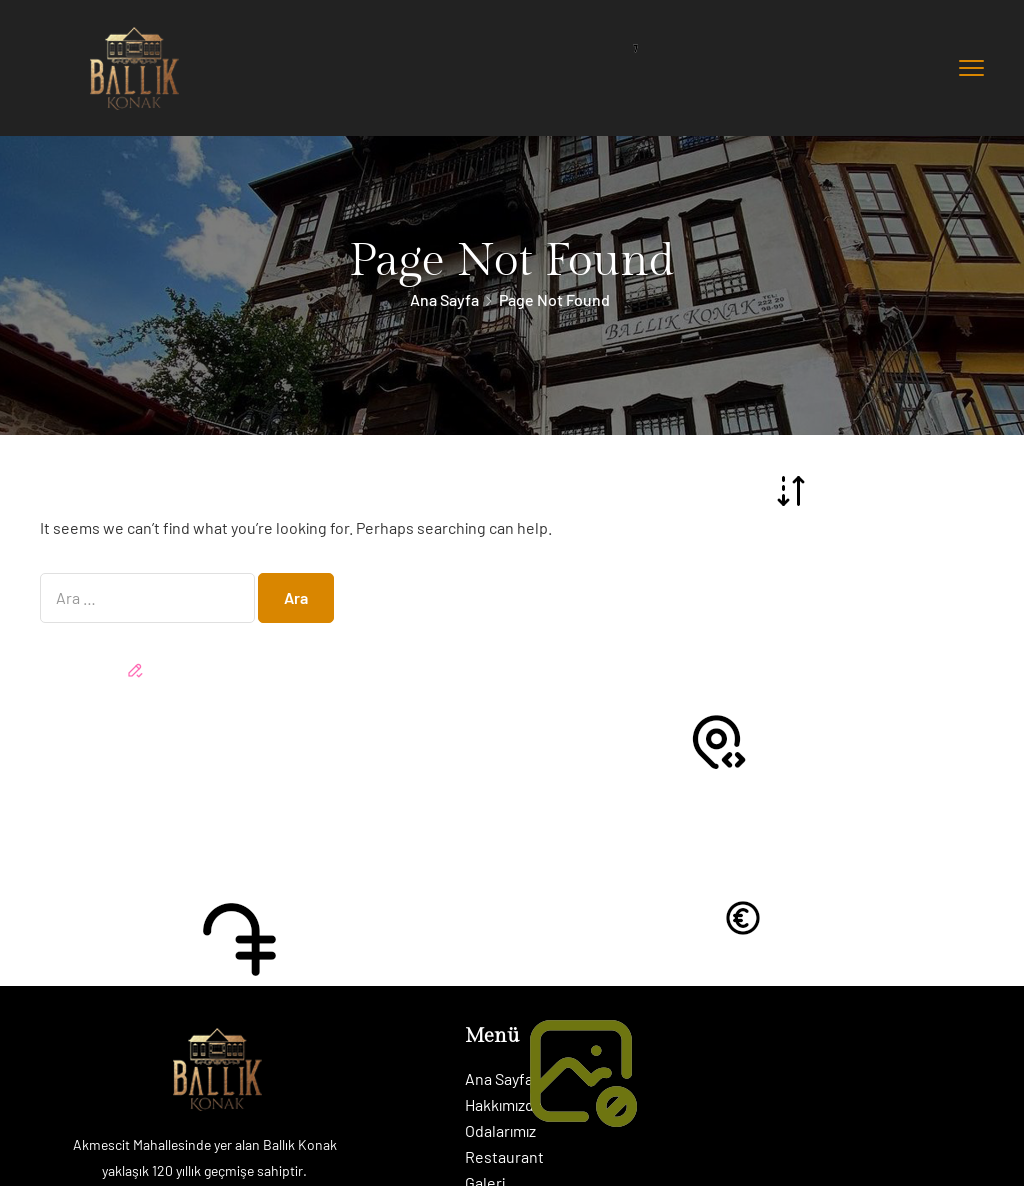 The height and width of the screenshot is (1186, 1024). What do you see at coordinates (791, 491) in the screenshot?
I see `upload or transfer data upward` at bounding box center [791, 491].